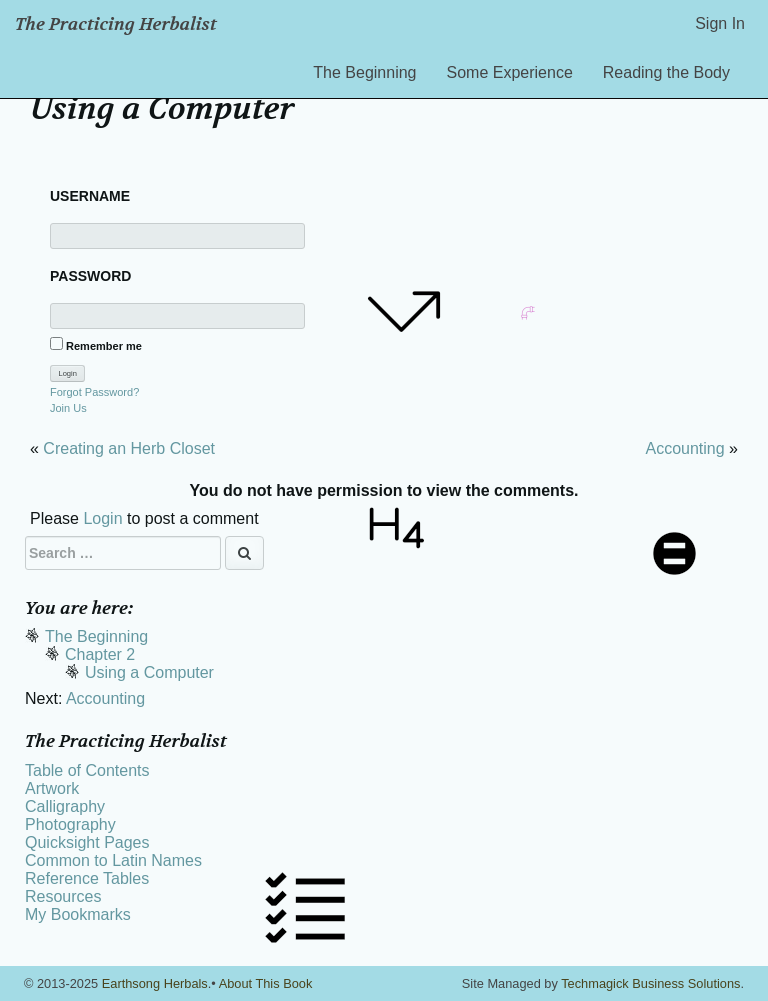 The height and width of the screenshot is (1001, 768). Describe the element at coordinates (674, 553) in the screenshot. I see `set a conditional breakpoint in the debugger` at that location.